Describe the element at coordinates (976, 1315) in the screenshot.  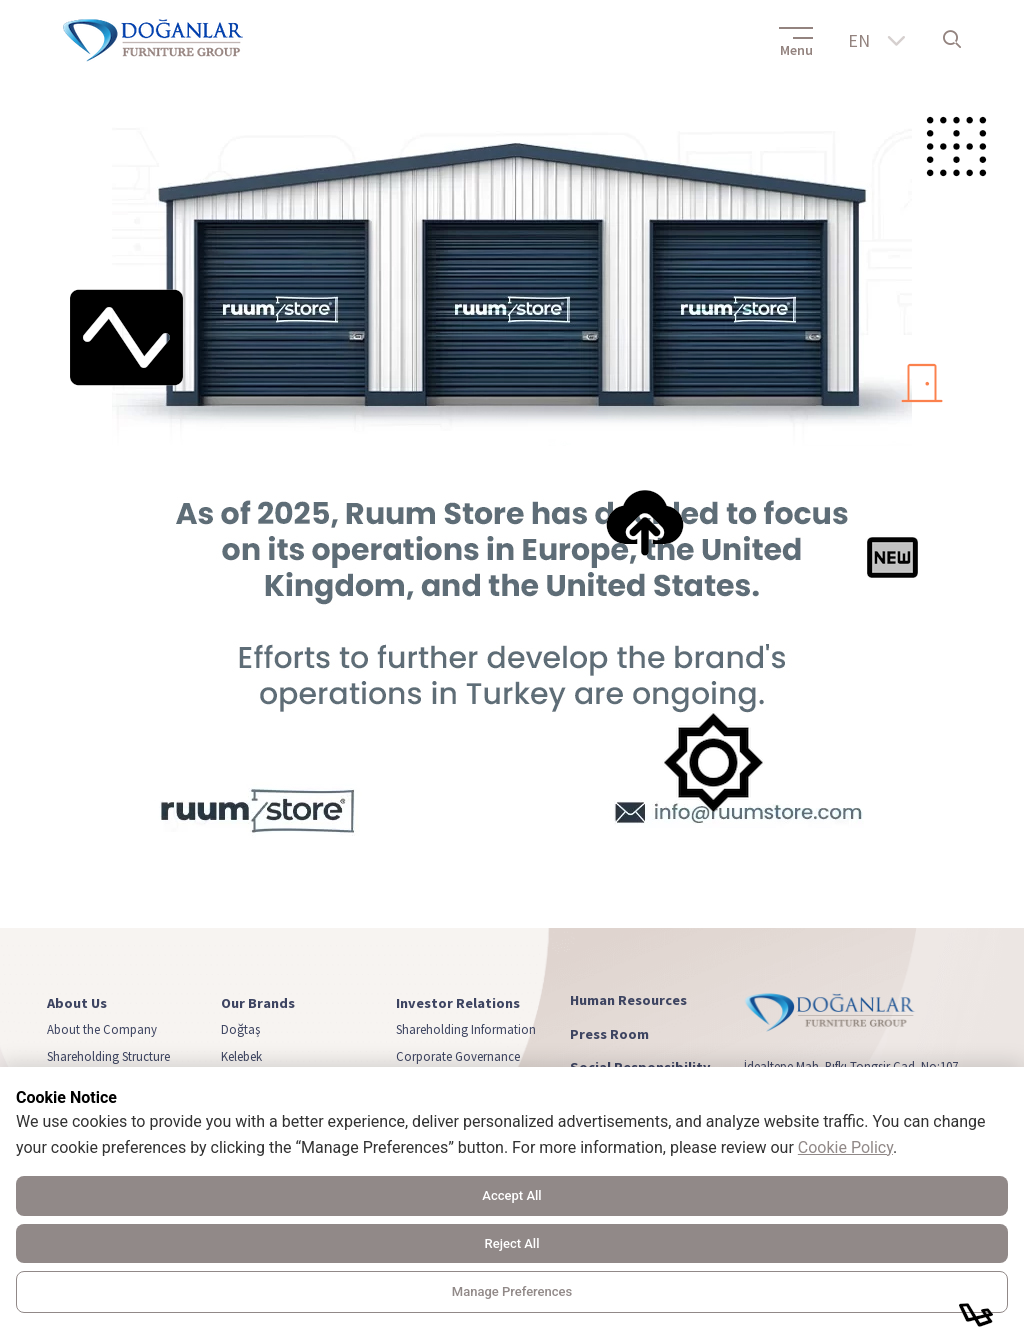
I see `Laravel framework branding or integration` at that location.